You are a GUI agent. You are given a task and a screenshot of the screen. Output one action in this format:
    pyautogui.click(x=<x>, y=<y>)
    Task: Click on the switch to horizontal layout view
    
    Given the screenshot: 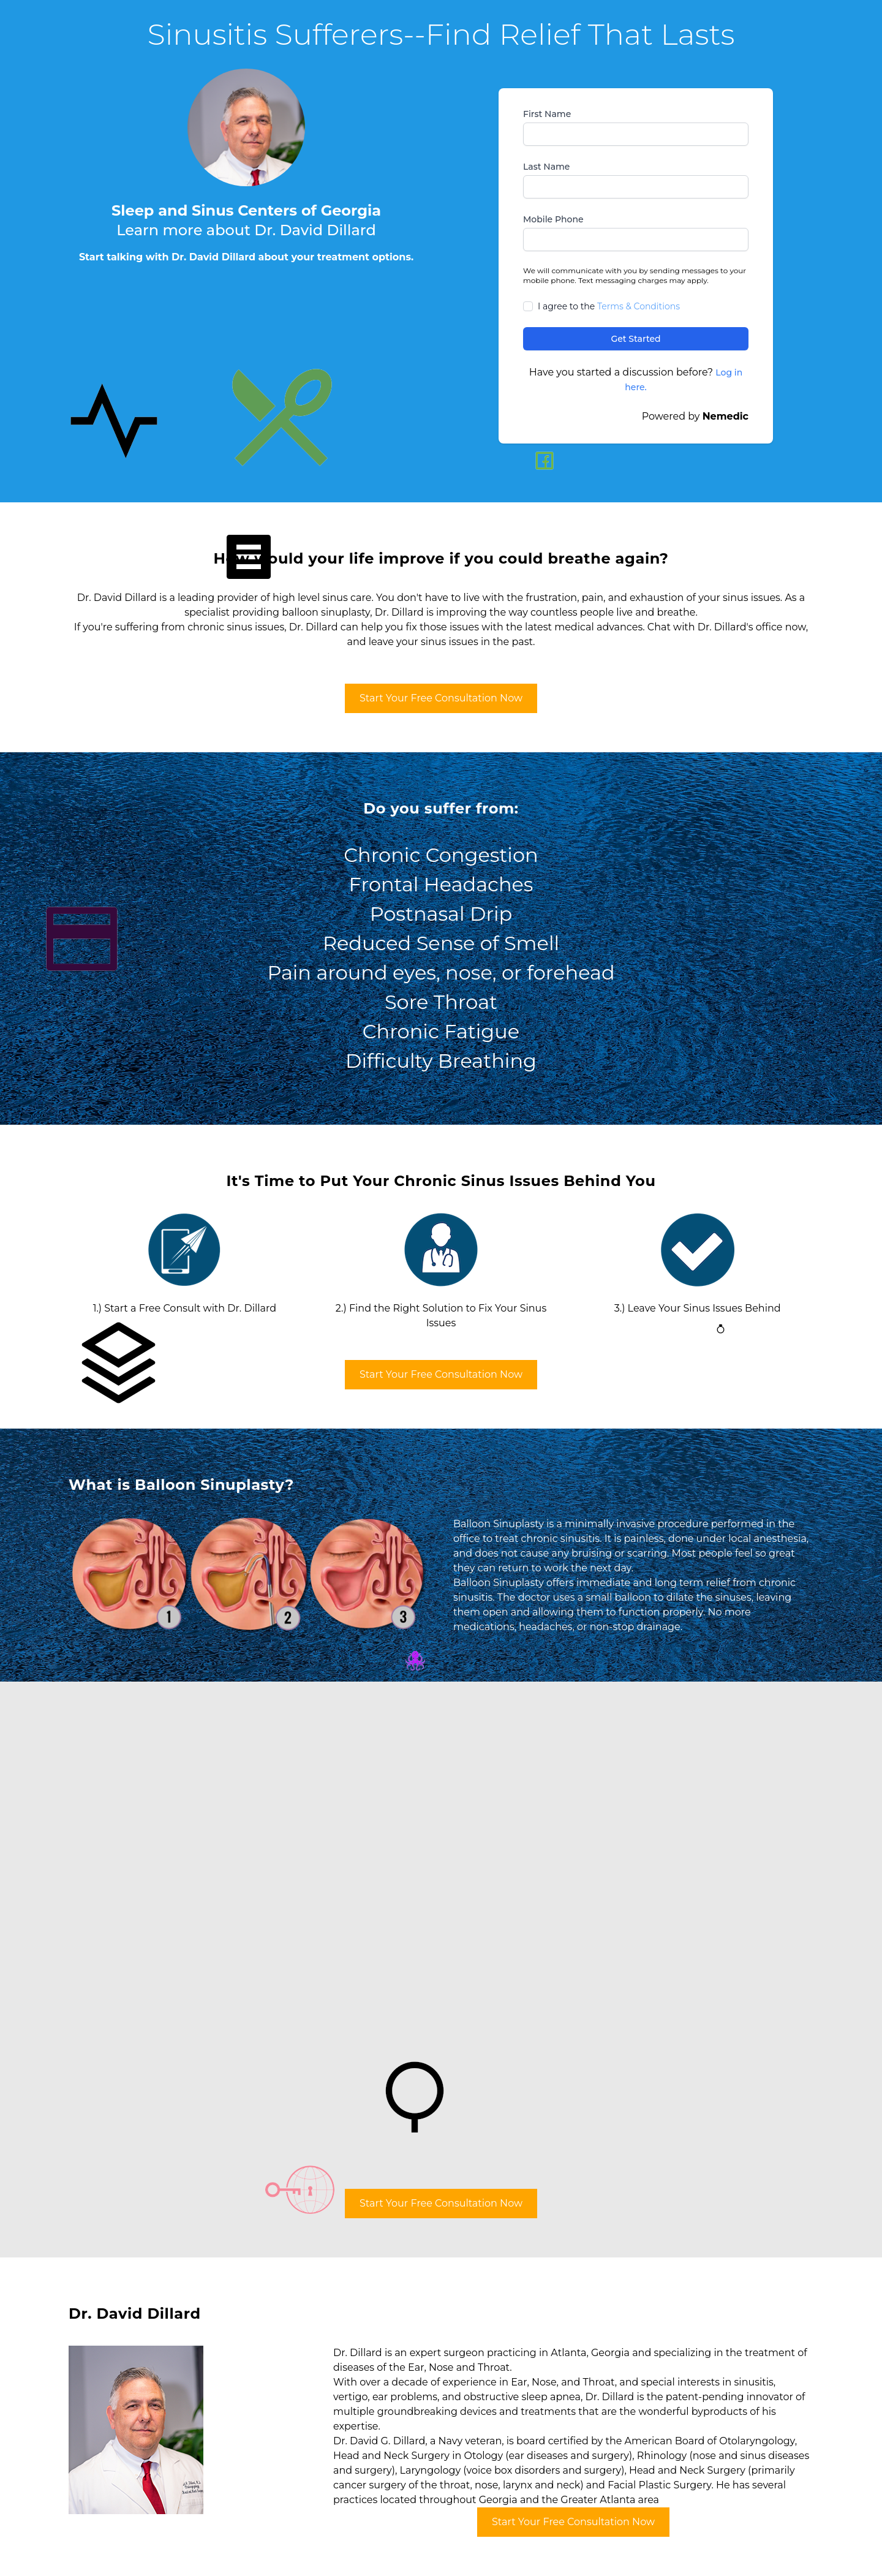 What is the action you would take?
    pyautogui.click(x=249, y=557)
    